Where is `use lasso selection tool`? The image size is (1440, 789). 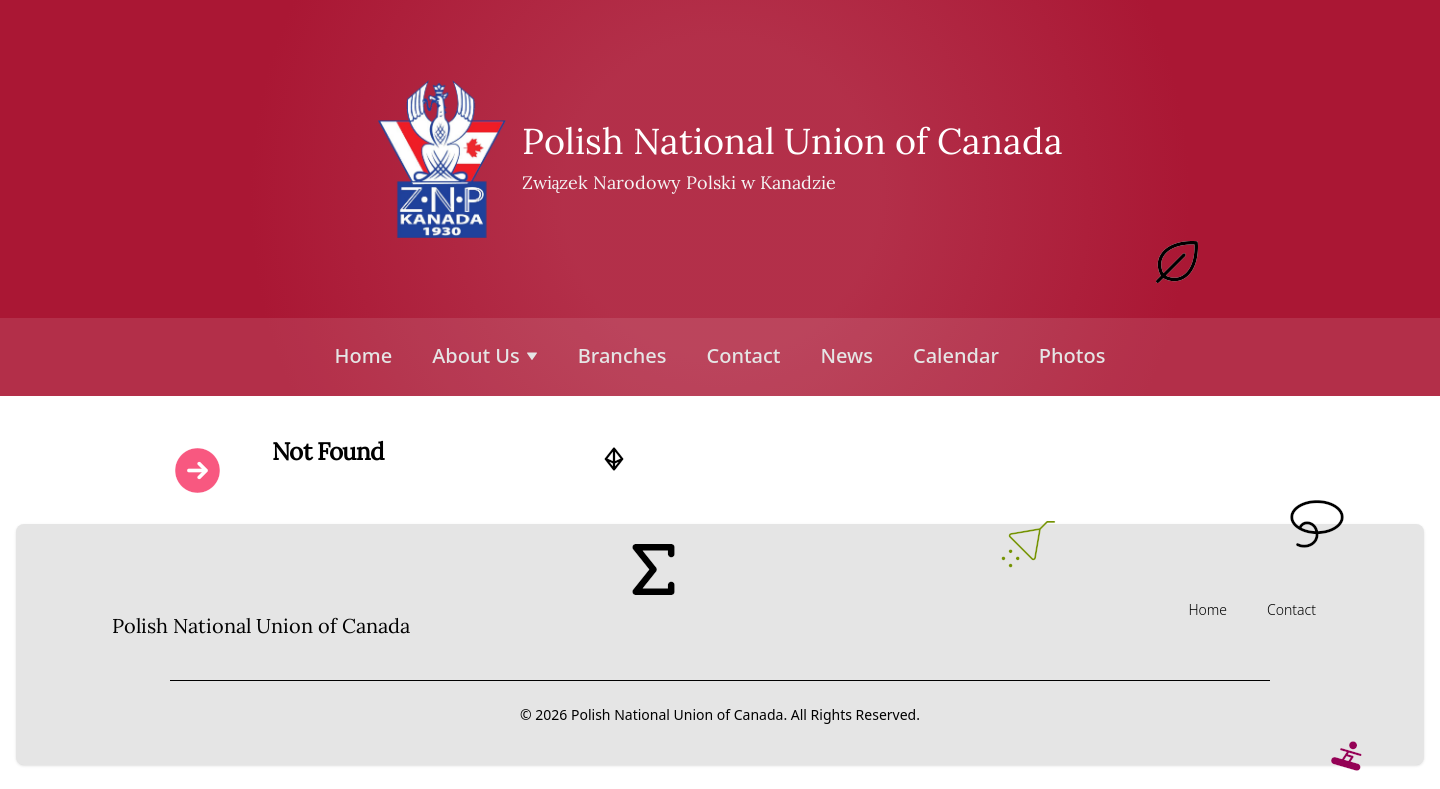 use lasso selection tool is located at coordinates (1317, 521).